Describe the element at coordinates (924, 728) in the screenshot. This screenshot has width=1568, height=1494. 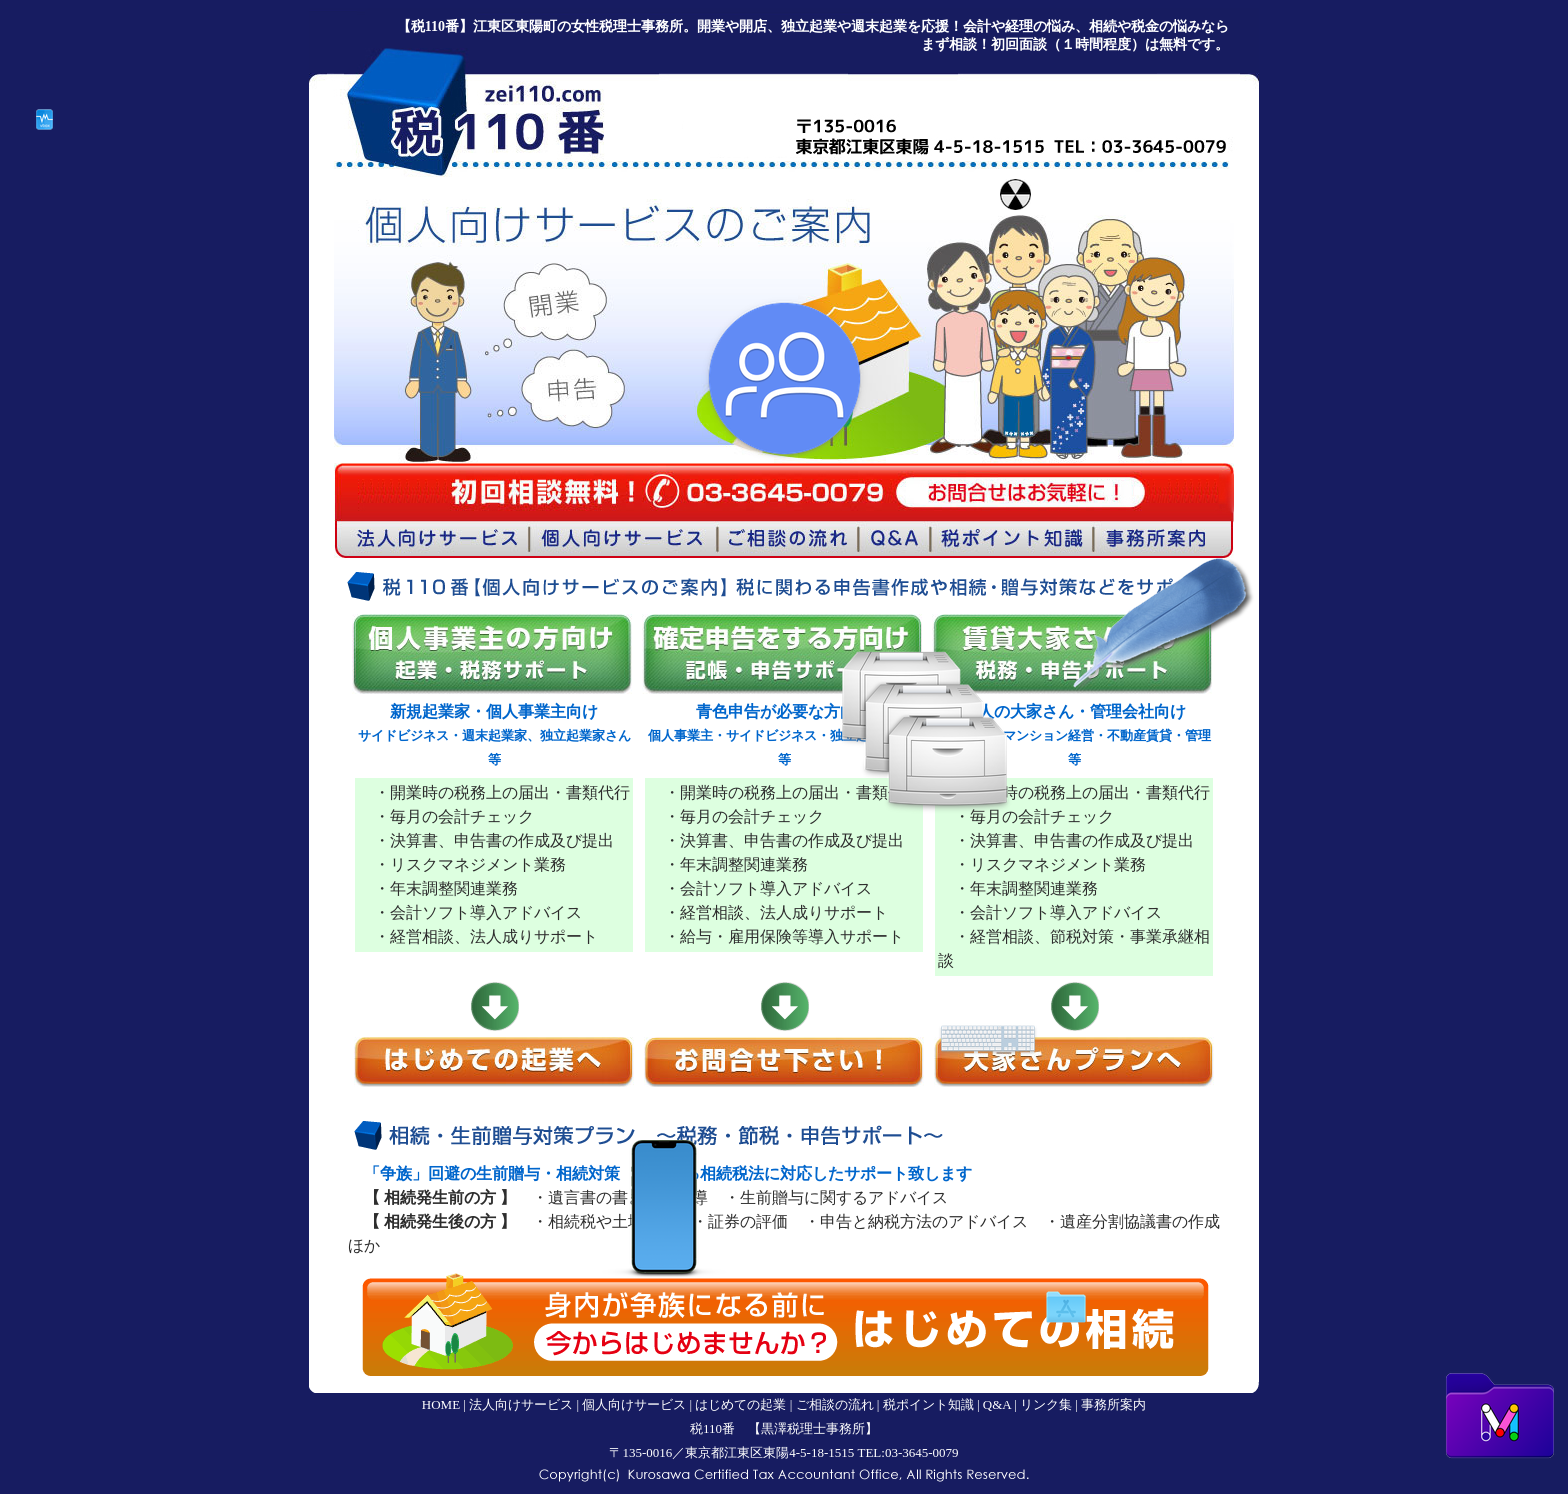
I see `access shared printer pool or network printers` at that location.